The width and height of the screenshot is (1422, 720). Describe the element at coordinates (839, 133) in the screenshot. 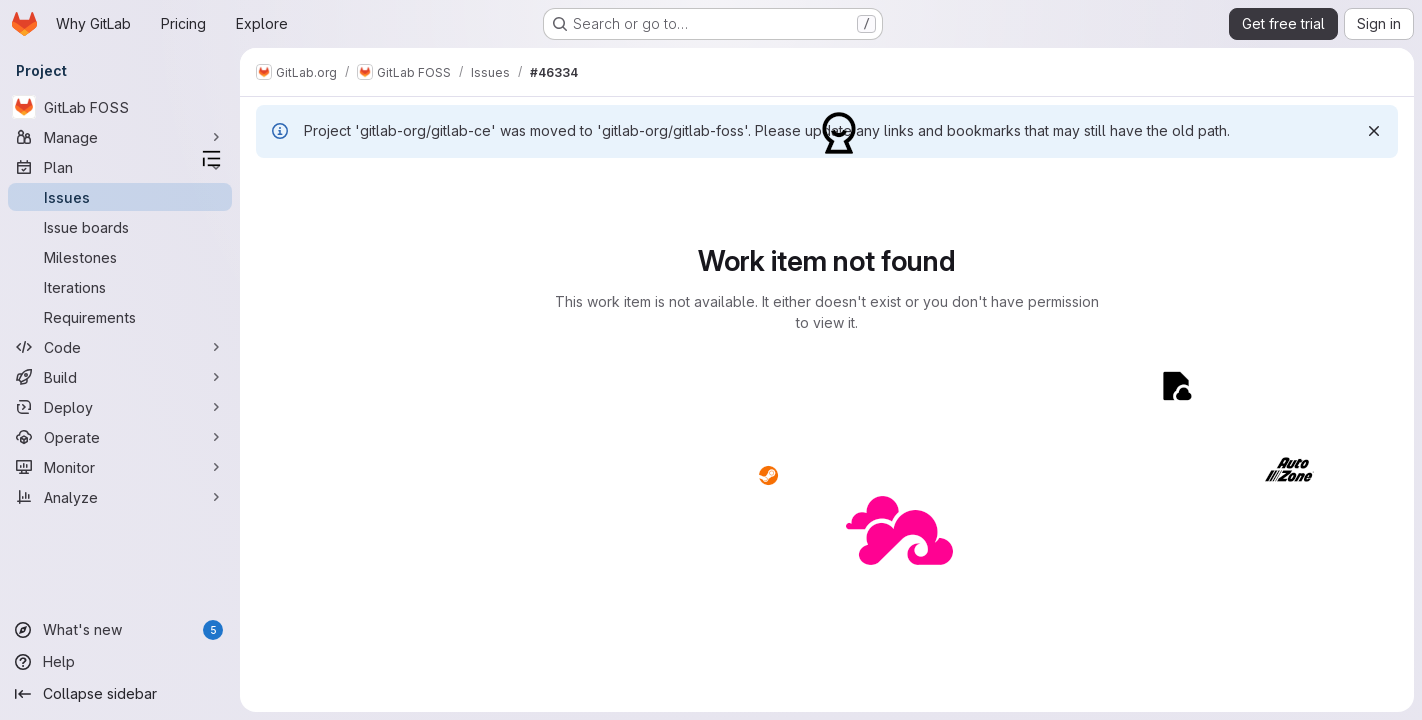

I see `view user profile` at that location.